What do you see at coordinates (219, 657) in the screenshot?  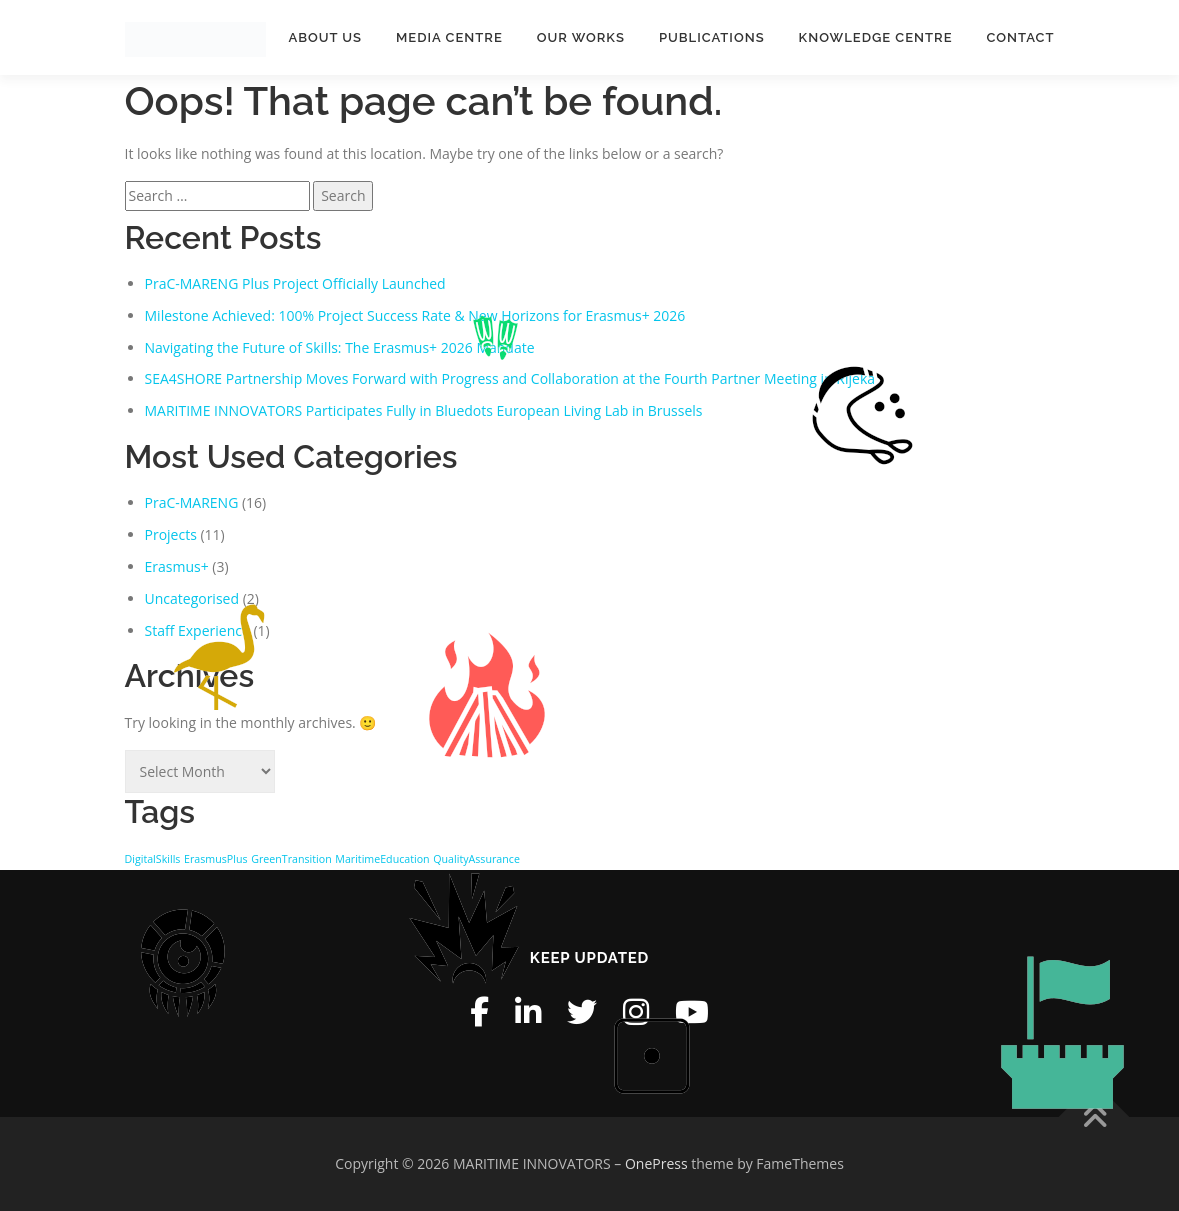 I see `decorative flamingo icon for tropical or summer-themed content` at bounding box center [219, 657].